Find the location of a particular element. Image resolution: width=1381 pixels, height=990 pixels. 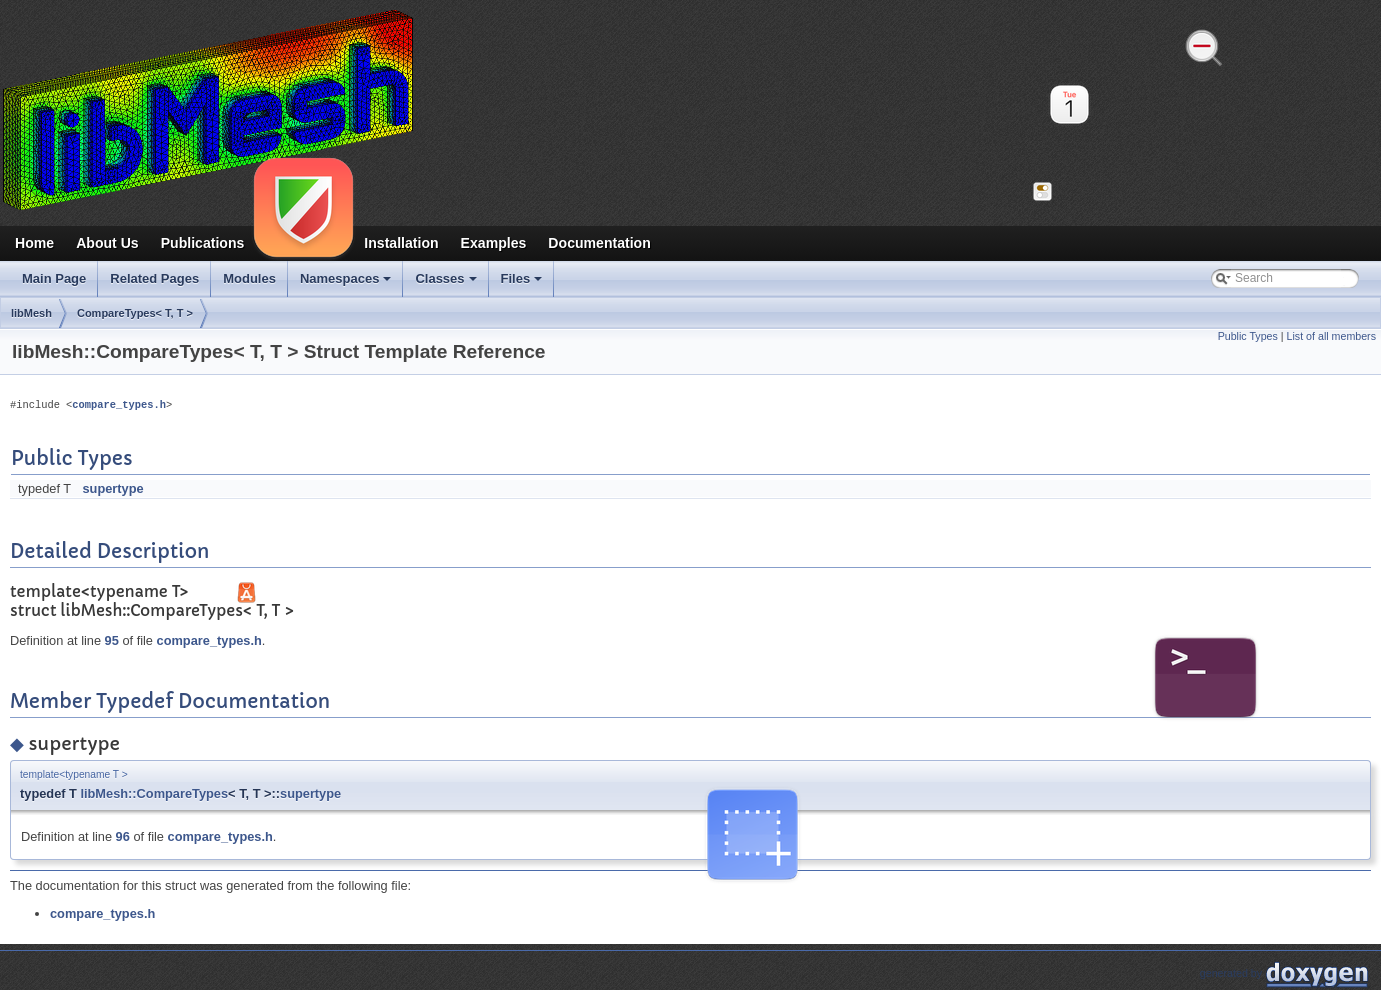

open unity tweak tool settings is located at coordinates (1042, 191).